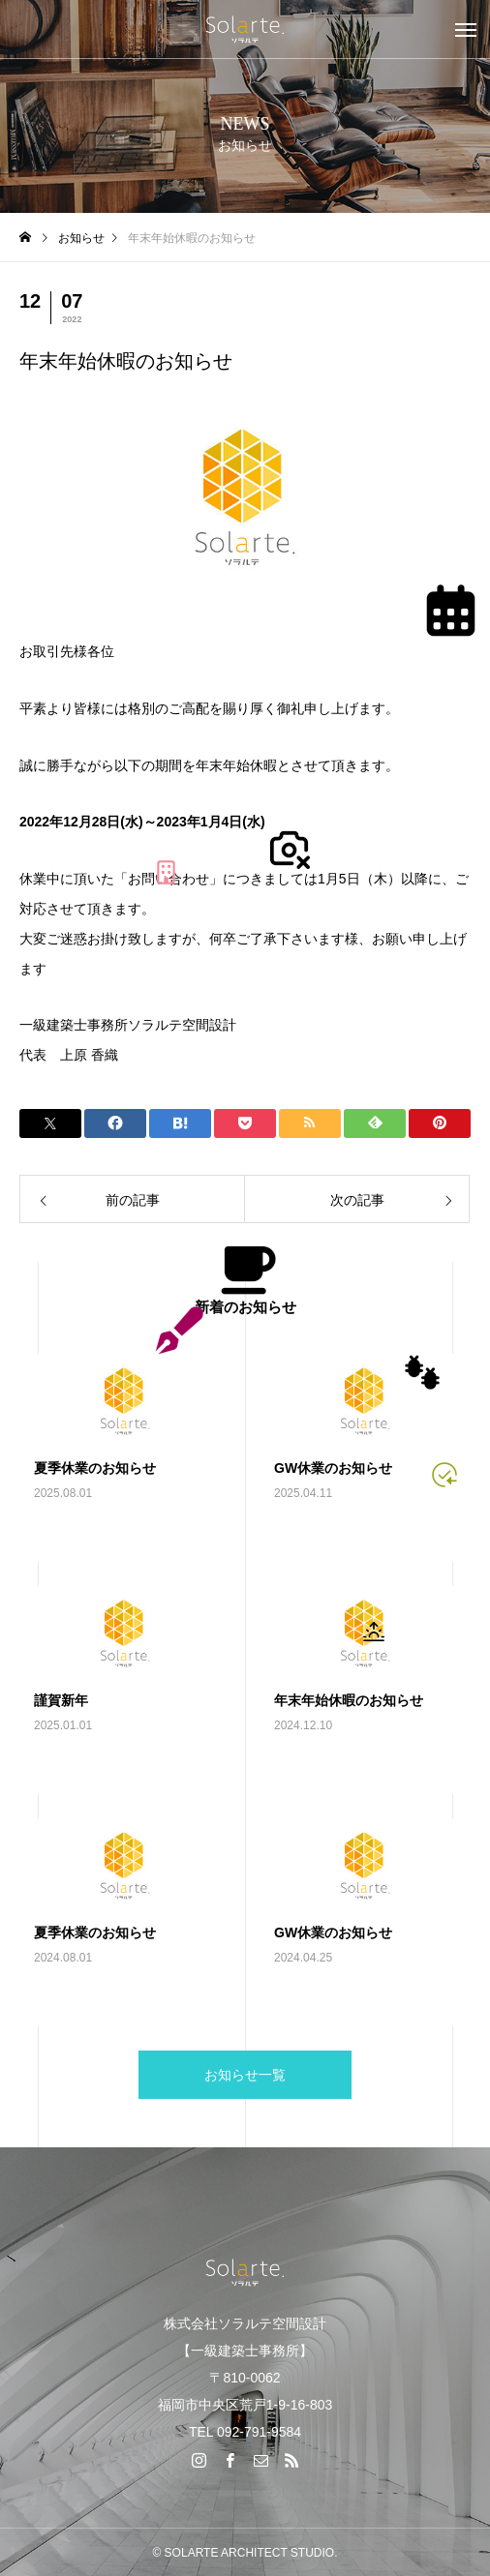  I want to click on indicates a tracked issue has been closed and completed, so click(444, 1475).